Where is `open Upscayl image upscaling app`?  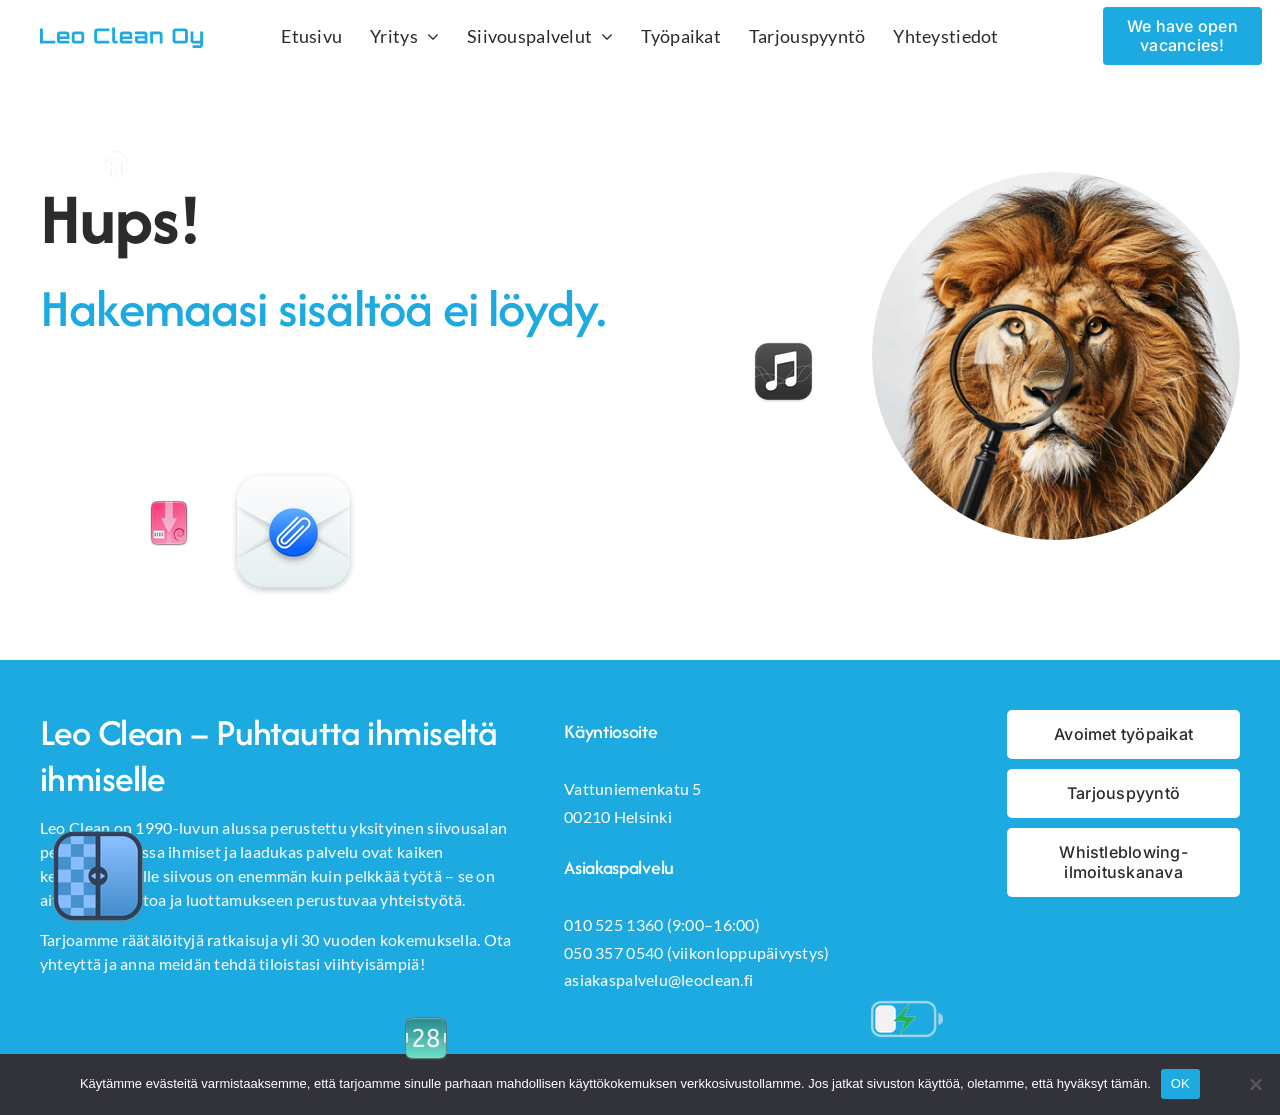
open Upscayl image upscaling app is located at coordinates (98, 876).